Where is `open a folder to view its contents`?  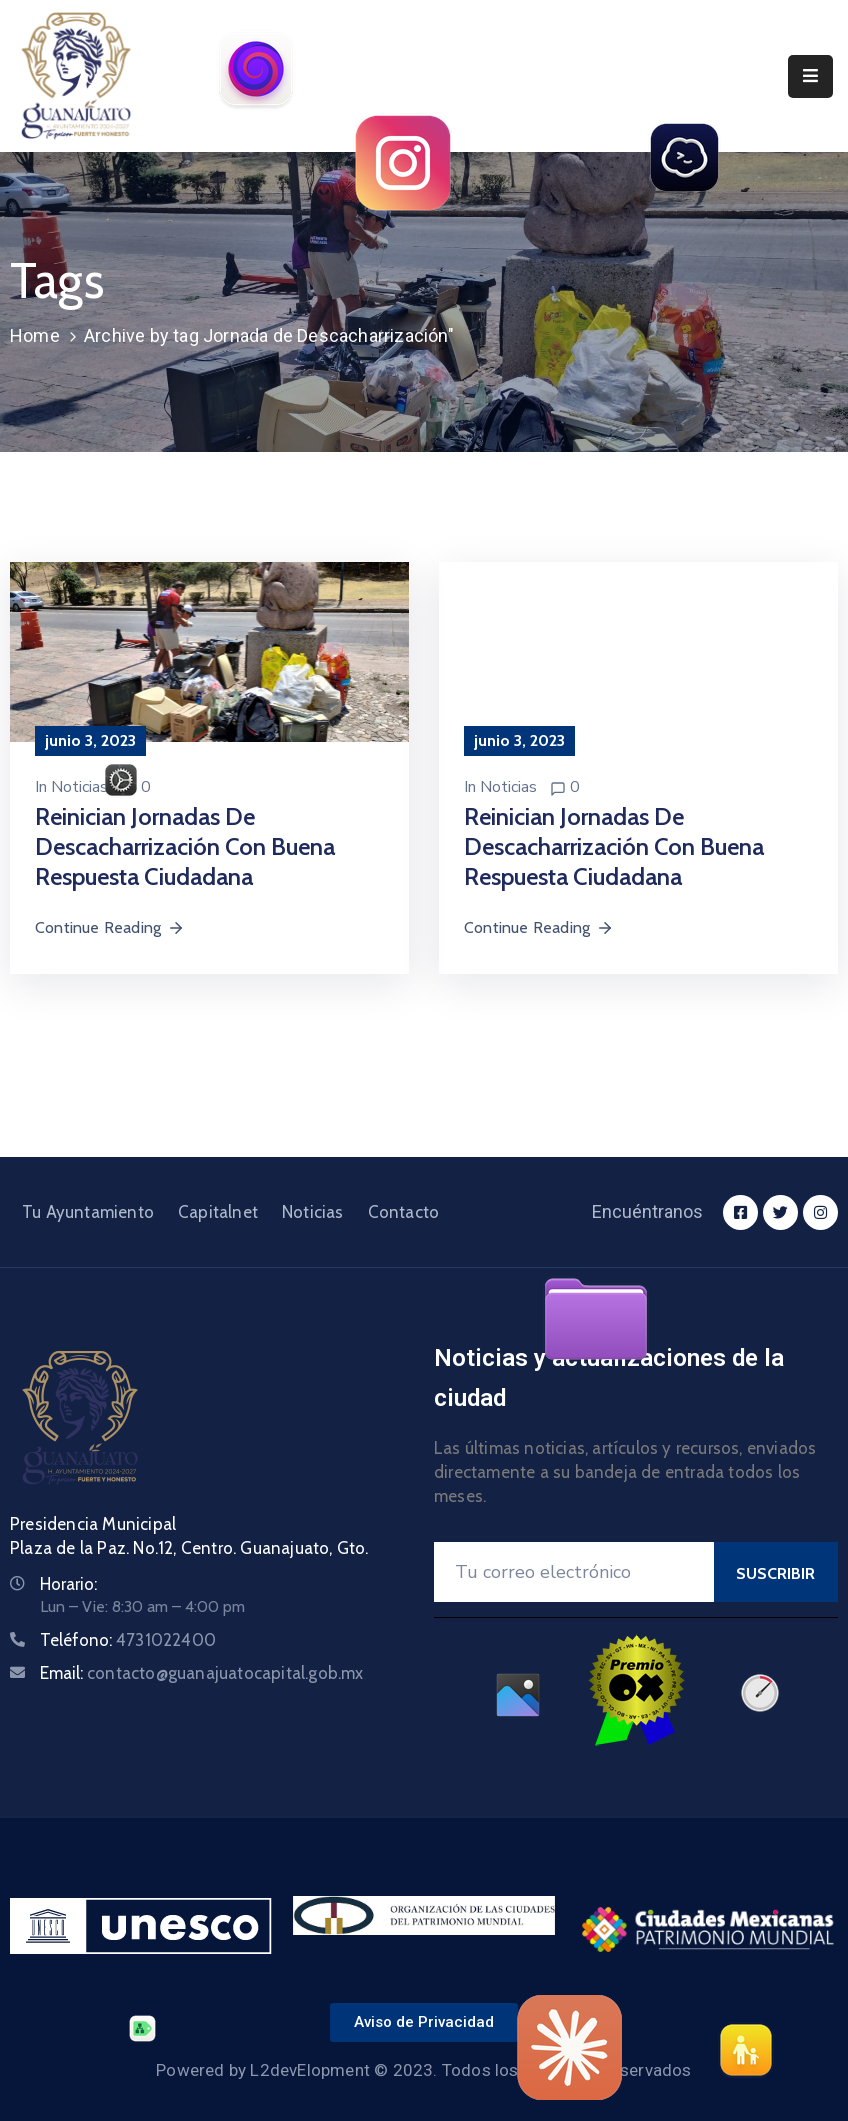 open a folder to view its contents is located at coordinates (596, 1319).